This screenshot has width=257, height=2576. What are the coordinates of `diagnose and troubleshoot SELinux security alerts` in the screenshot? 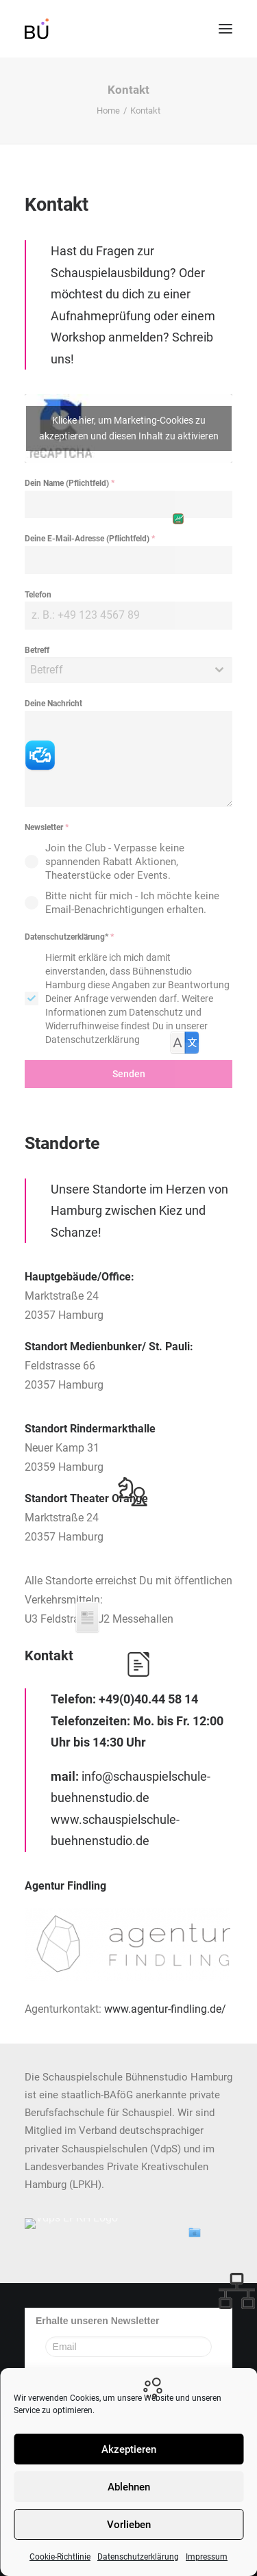 It's located at (40, 755).